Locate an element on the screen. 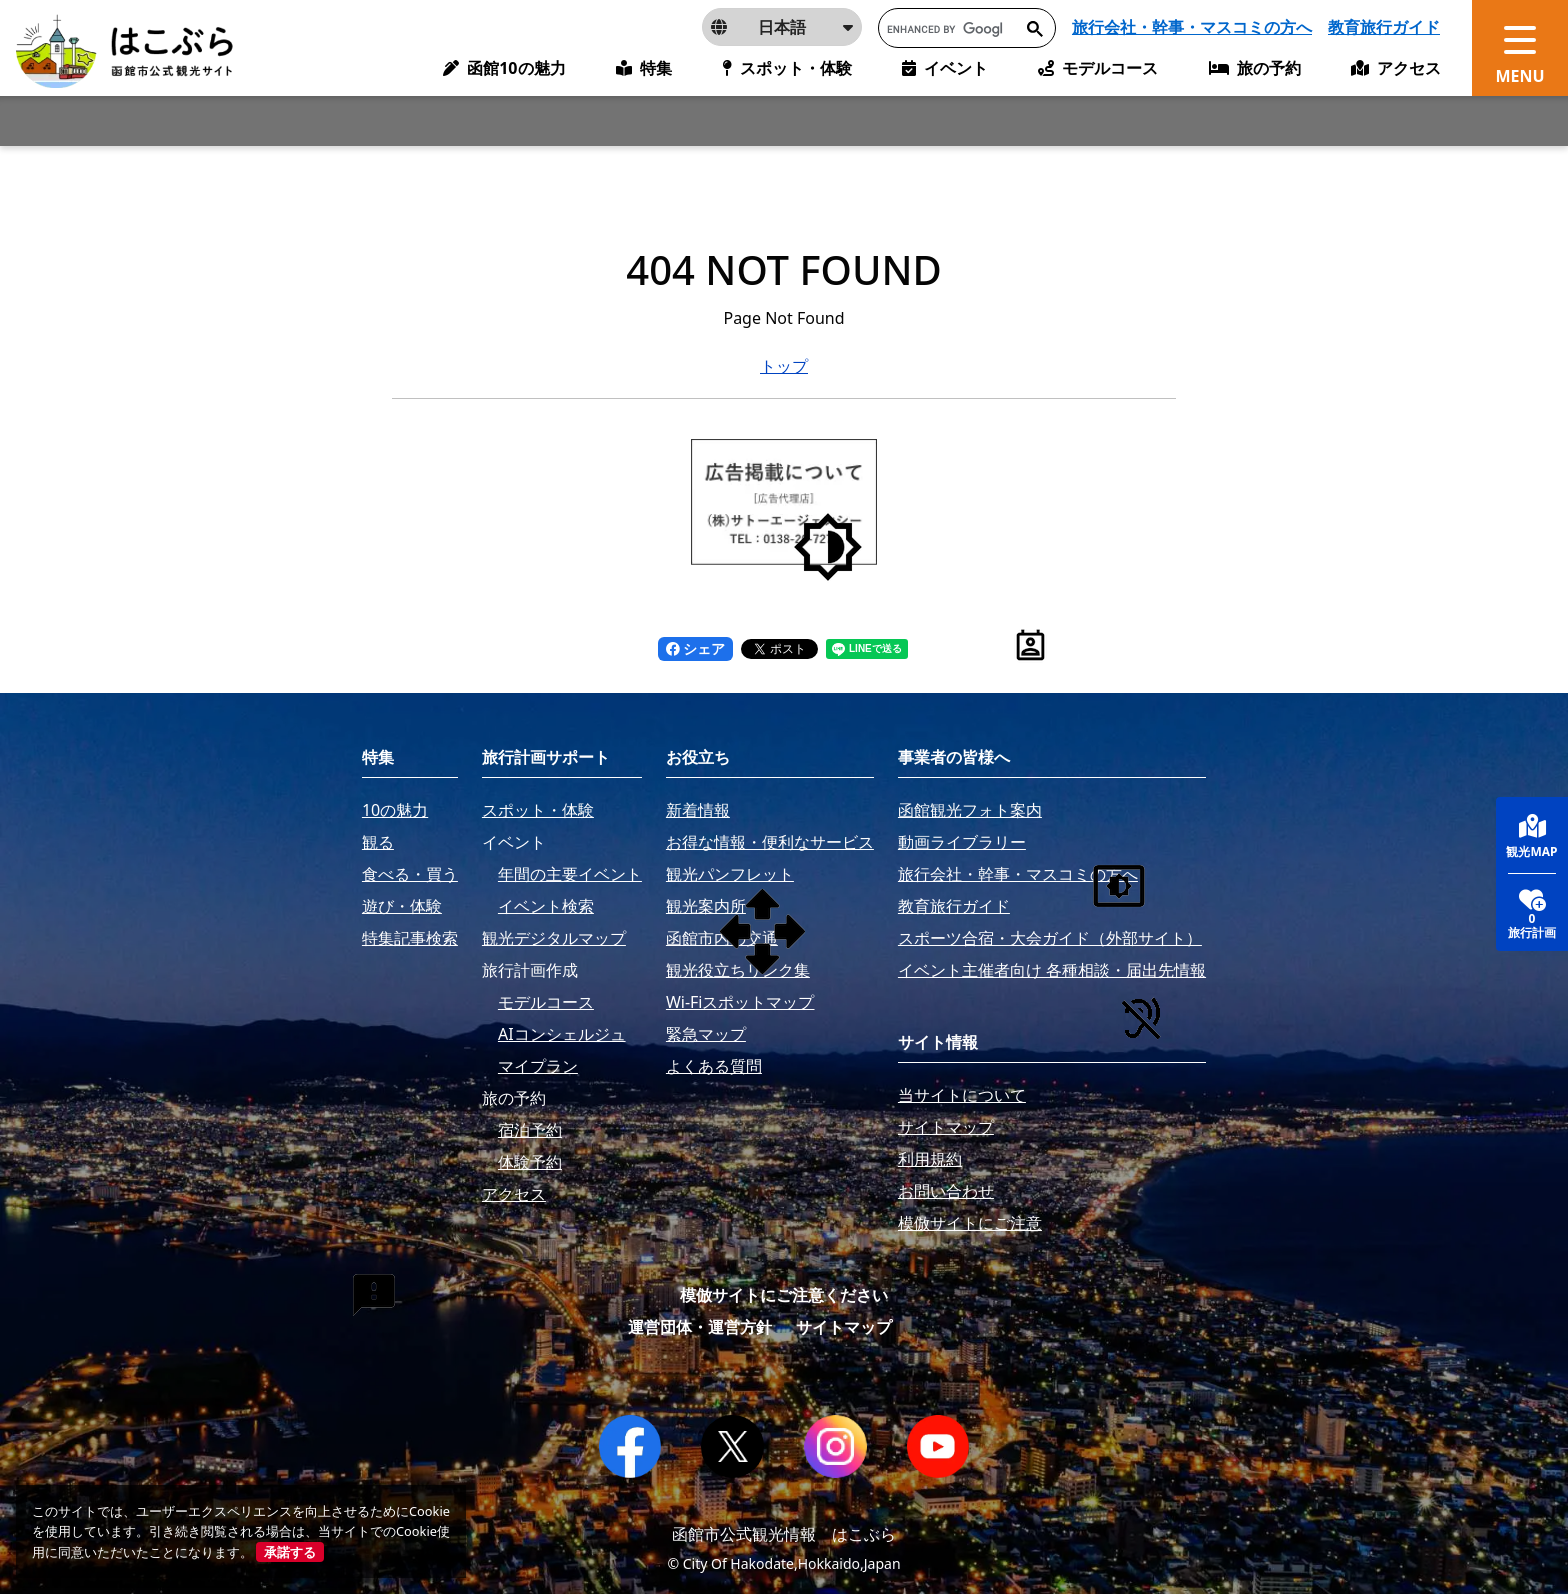 The height and width of the screenshot is (1594, 1568). adjust display brightness settings is located at coordinates (1119, 886).